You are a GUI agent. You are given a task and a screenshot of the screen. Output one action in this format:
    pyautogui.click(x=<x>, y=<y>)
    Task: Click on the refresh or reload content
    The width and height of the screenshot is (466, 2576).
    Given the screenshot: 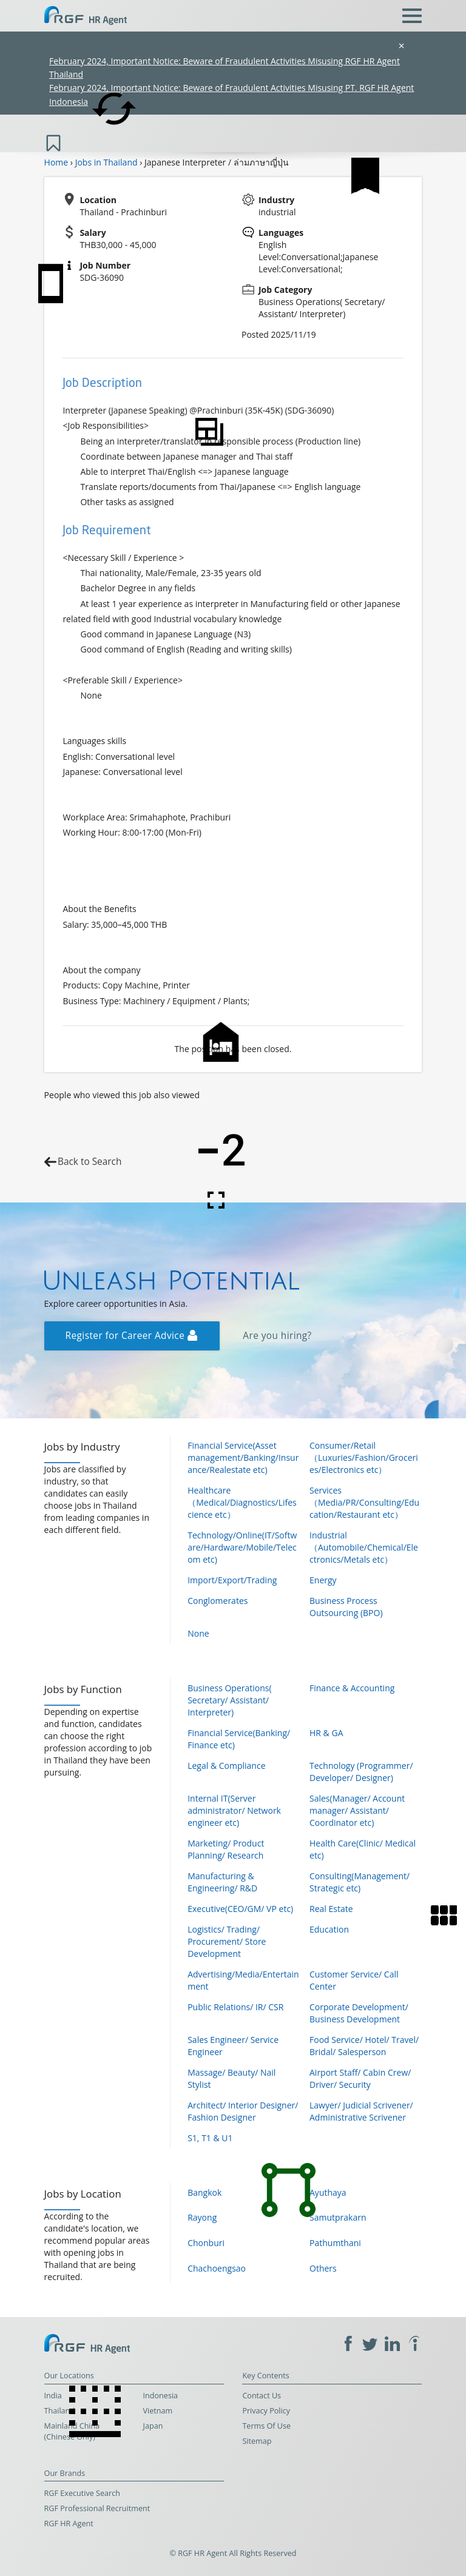 What is the action you would take?
    pyautogui.click(x=114, y=109)
    